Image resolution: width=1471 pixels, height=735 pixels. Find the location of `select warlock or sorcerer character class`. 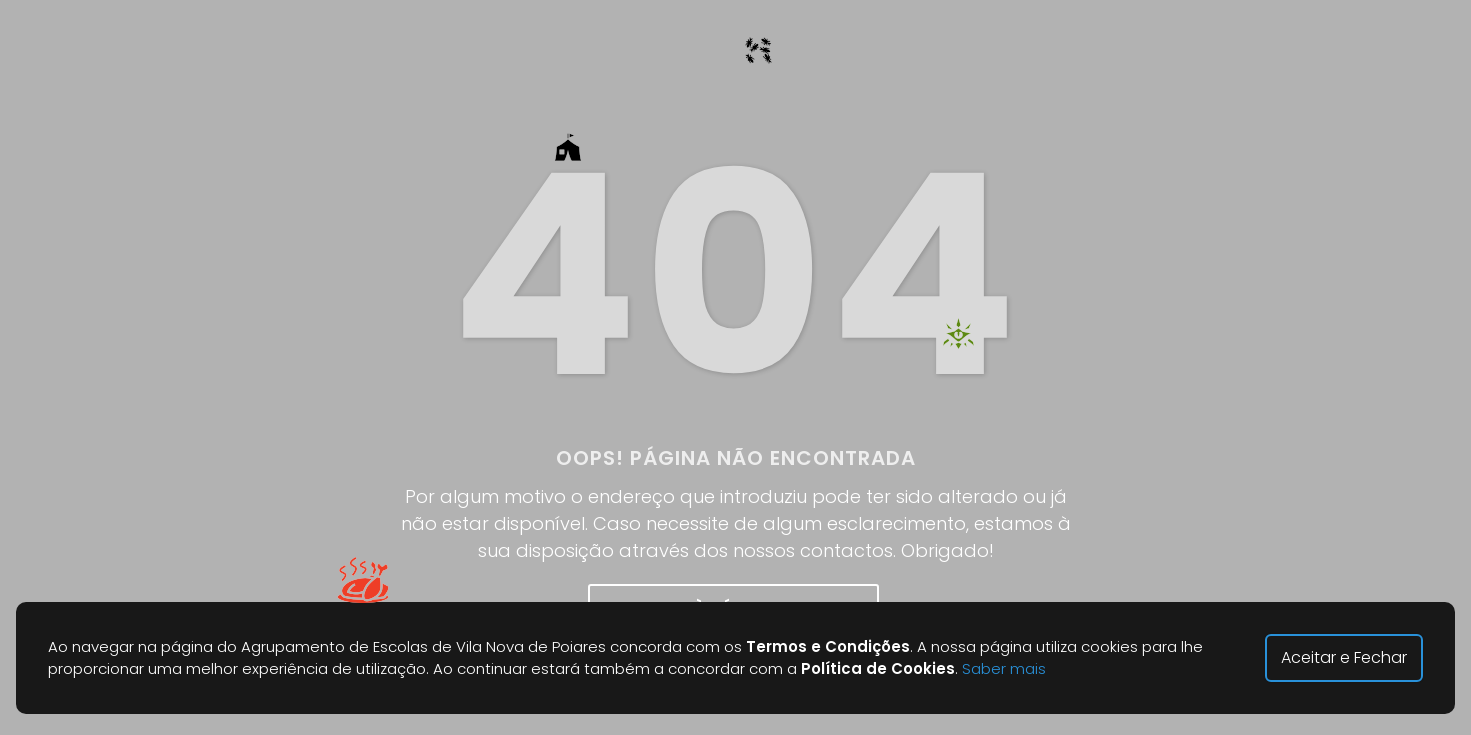

select warlock or sorcerer character class is located at coordinates (958, 333).